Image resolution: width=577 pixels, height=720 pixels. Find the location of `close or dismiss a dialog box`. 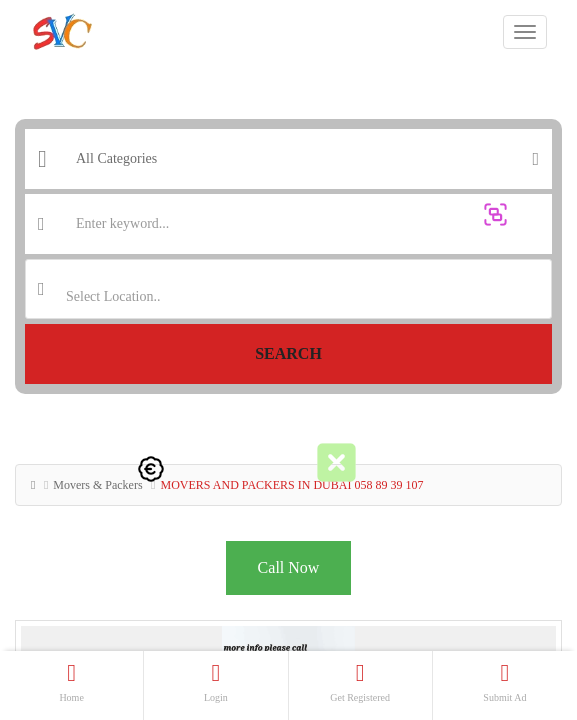

close or dismiss a dialog box is located at coordinates (336, 462).